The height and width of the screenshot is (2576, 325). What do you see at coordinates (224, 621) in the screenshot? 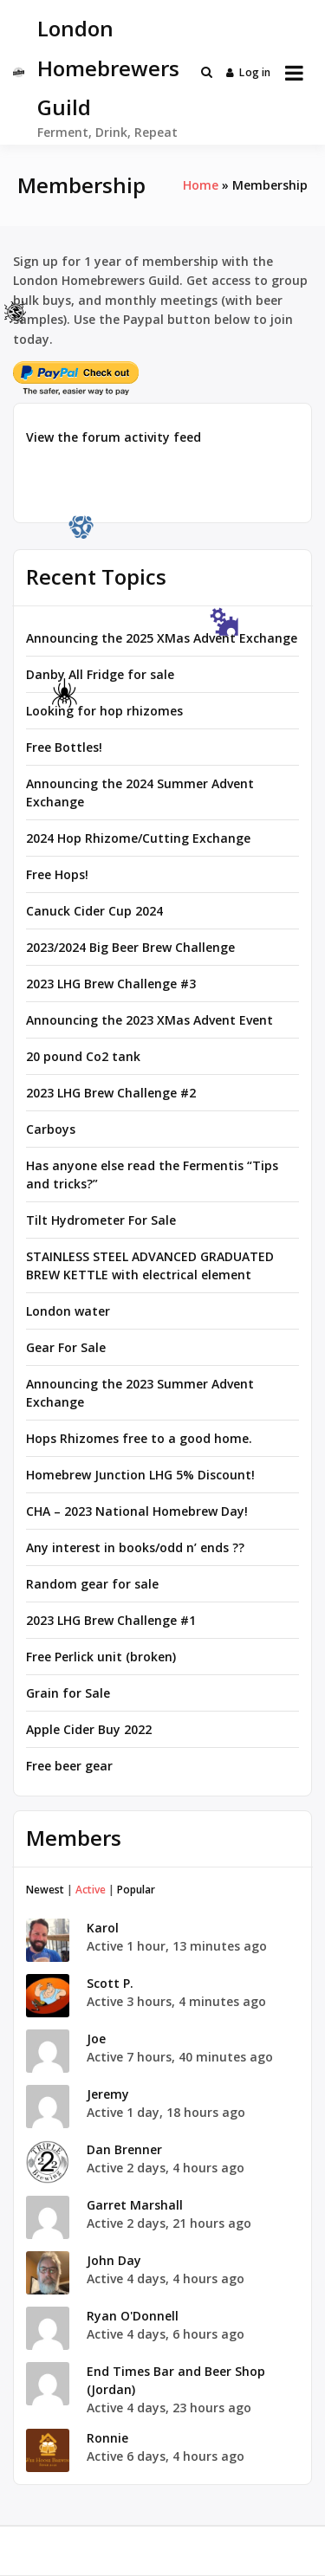
I see `access settings or preferences` at bounding box center [224, 621].